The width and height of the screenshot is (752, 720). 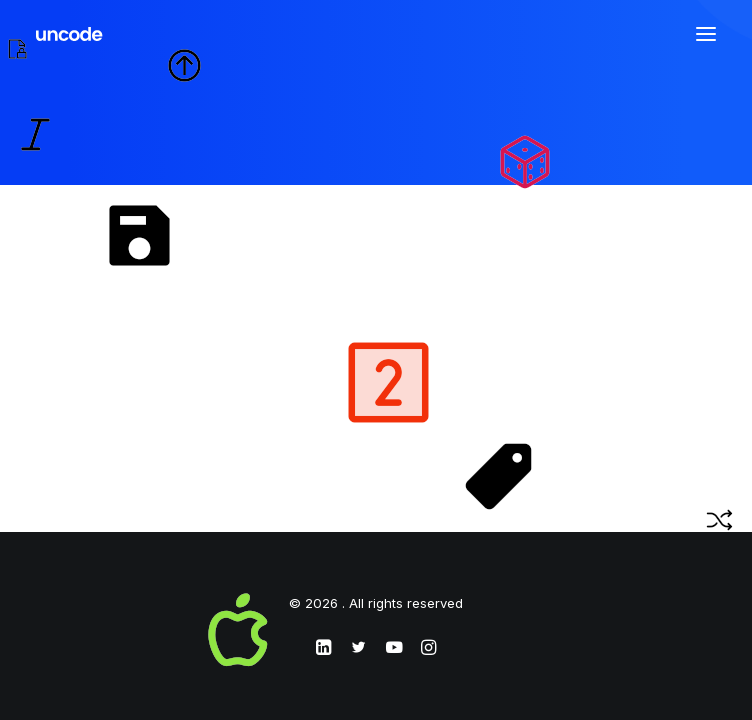 I want to click on view or apply a discount code, so click(x=498, y=476).